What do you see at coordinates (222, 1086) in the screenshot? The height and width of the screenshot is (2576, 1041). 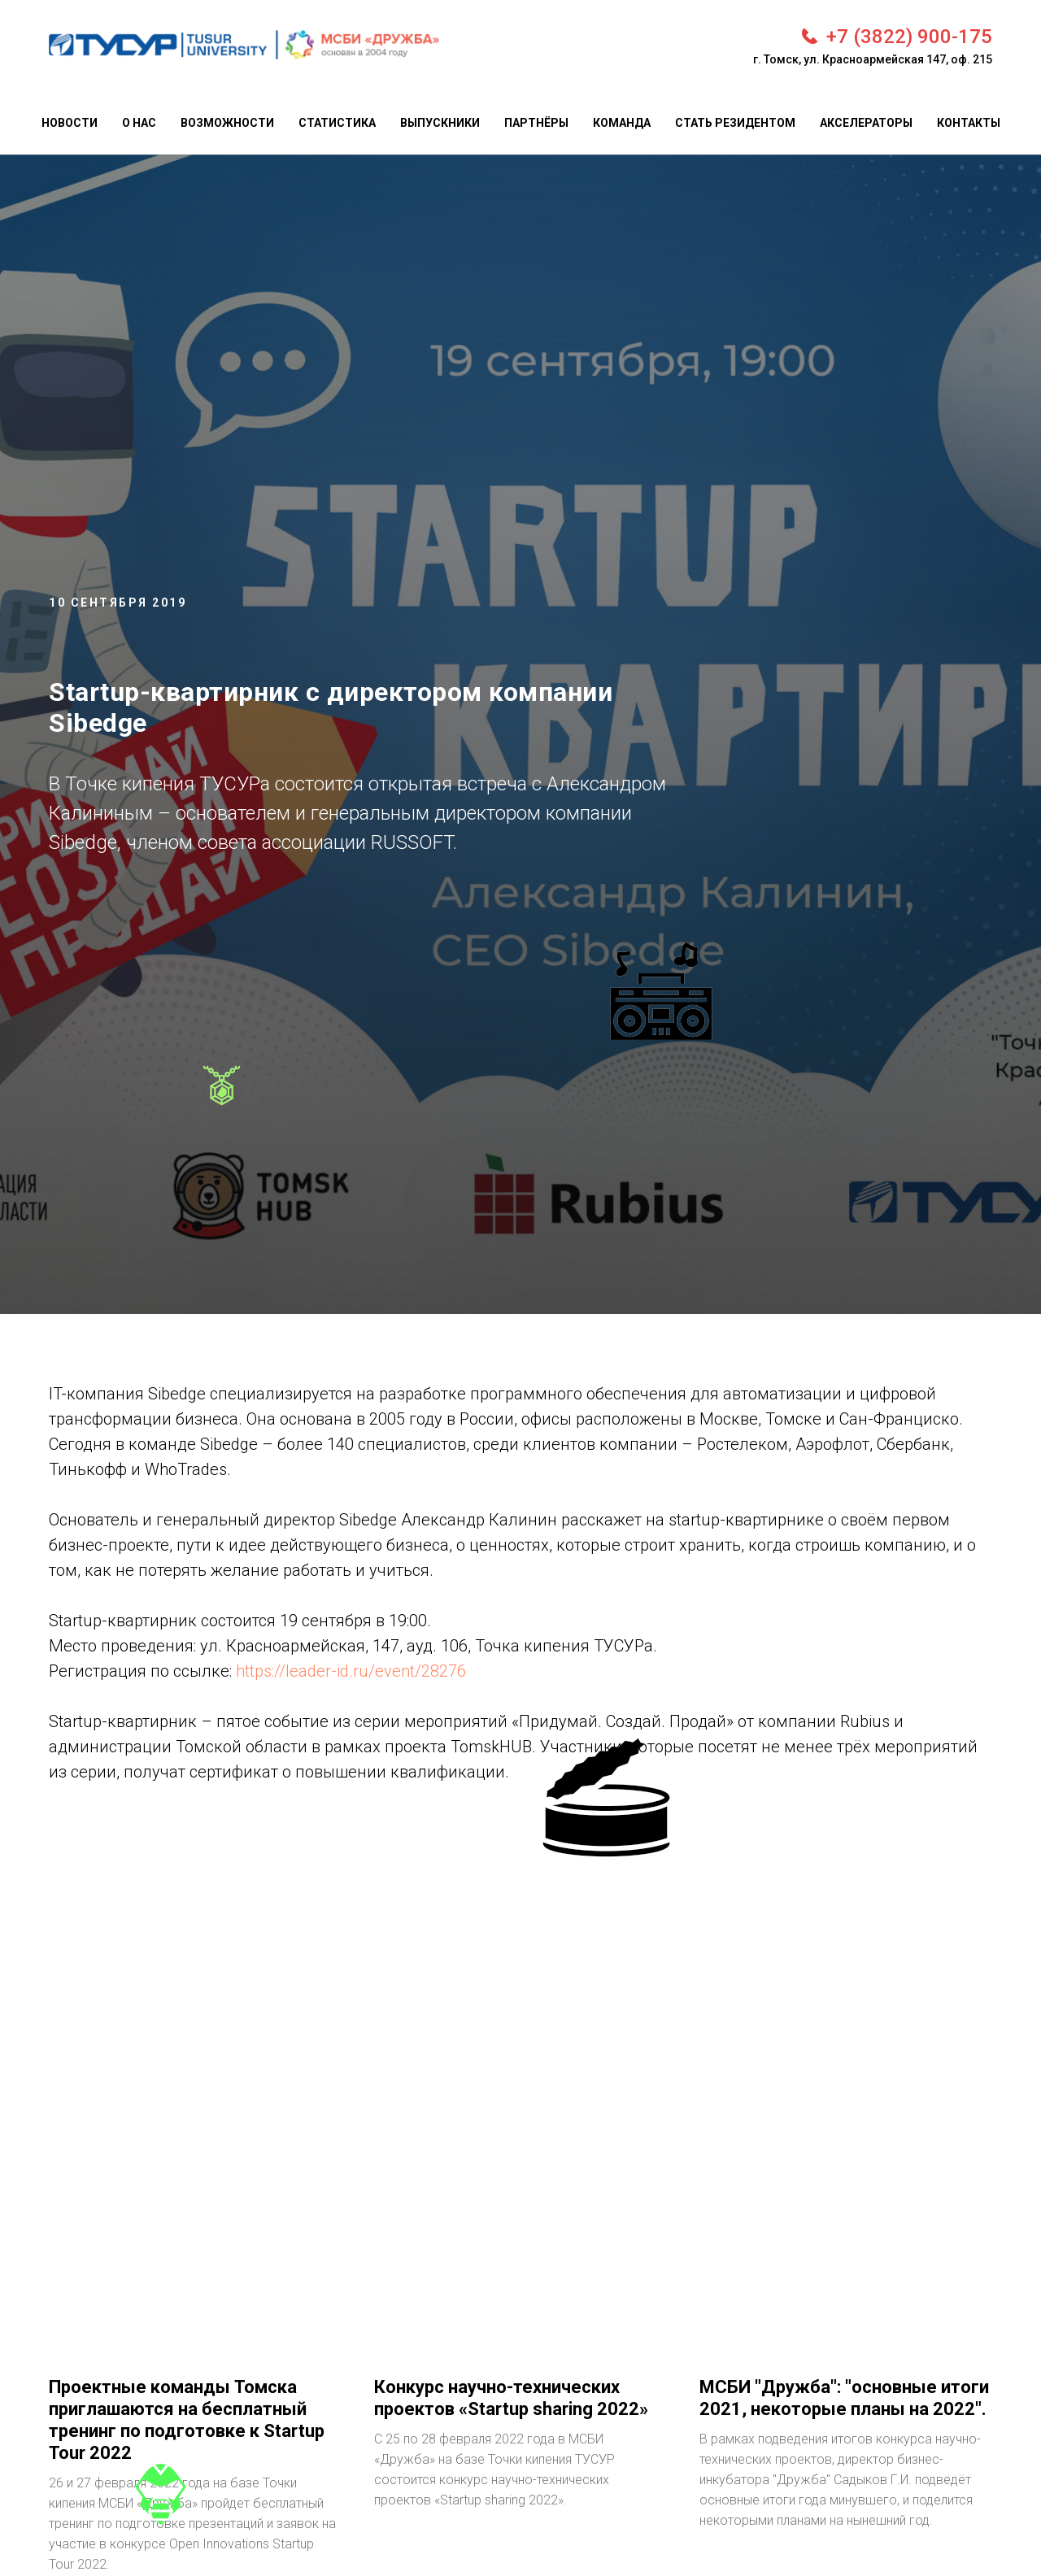 I see `view jewelry or accessories inventory` at bounding box center [222, 1086].